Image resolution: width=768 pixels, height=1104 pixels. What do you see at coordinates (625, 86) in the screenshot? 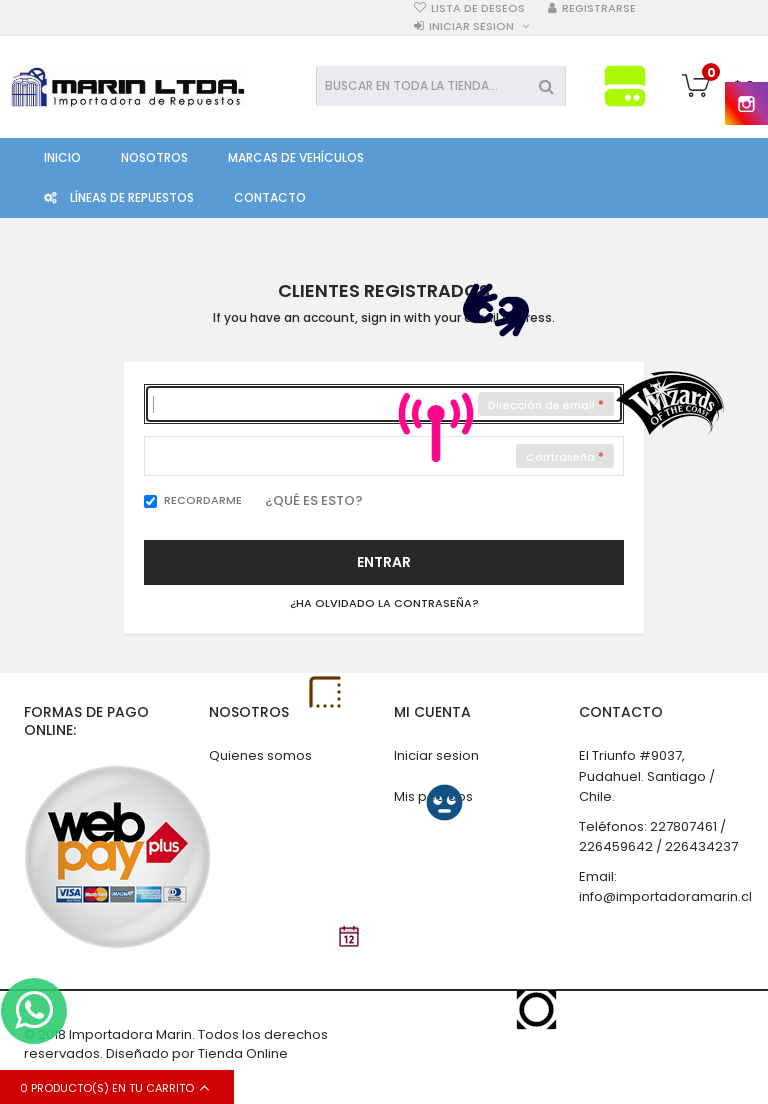
I see `access storage or hard drive settings` at bounding box center [625, 86].